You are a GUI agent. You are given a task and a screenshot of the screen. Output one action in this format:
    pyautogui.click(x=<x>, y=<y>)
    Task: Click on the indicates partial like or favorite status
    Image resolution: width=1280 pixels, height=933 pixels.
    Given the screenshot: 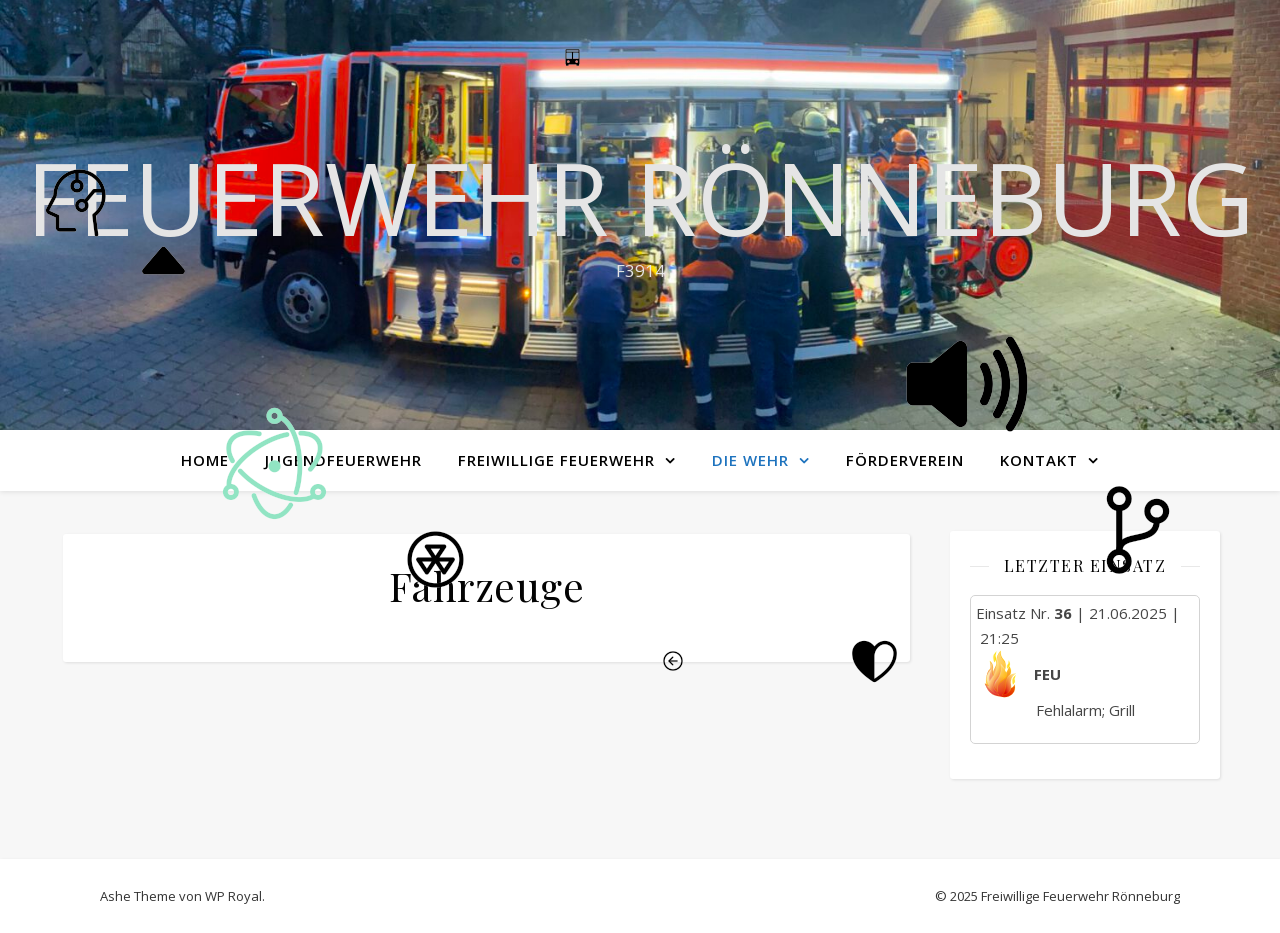 What is the action you would take?
    pyautogui.click(x=874, y=661)
    